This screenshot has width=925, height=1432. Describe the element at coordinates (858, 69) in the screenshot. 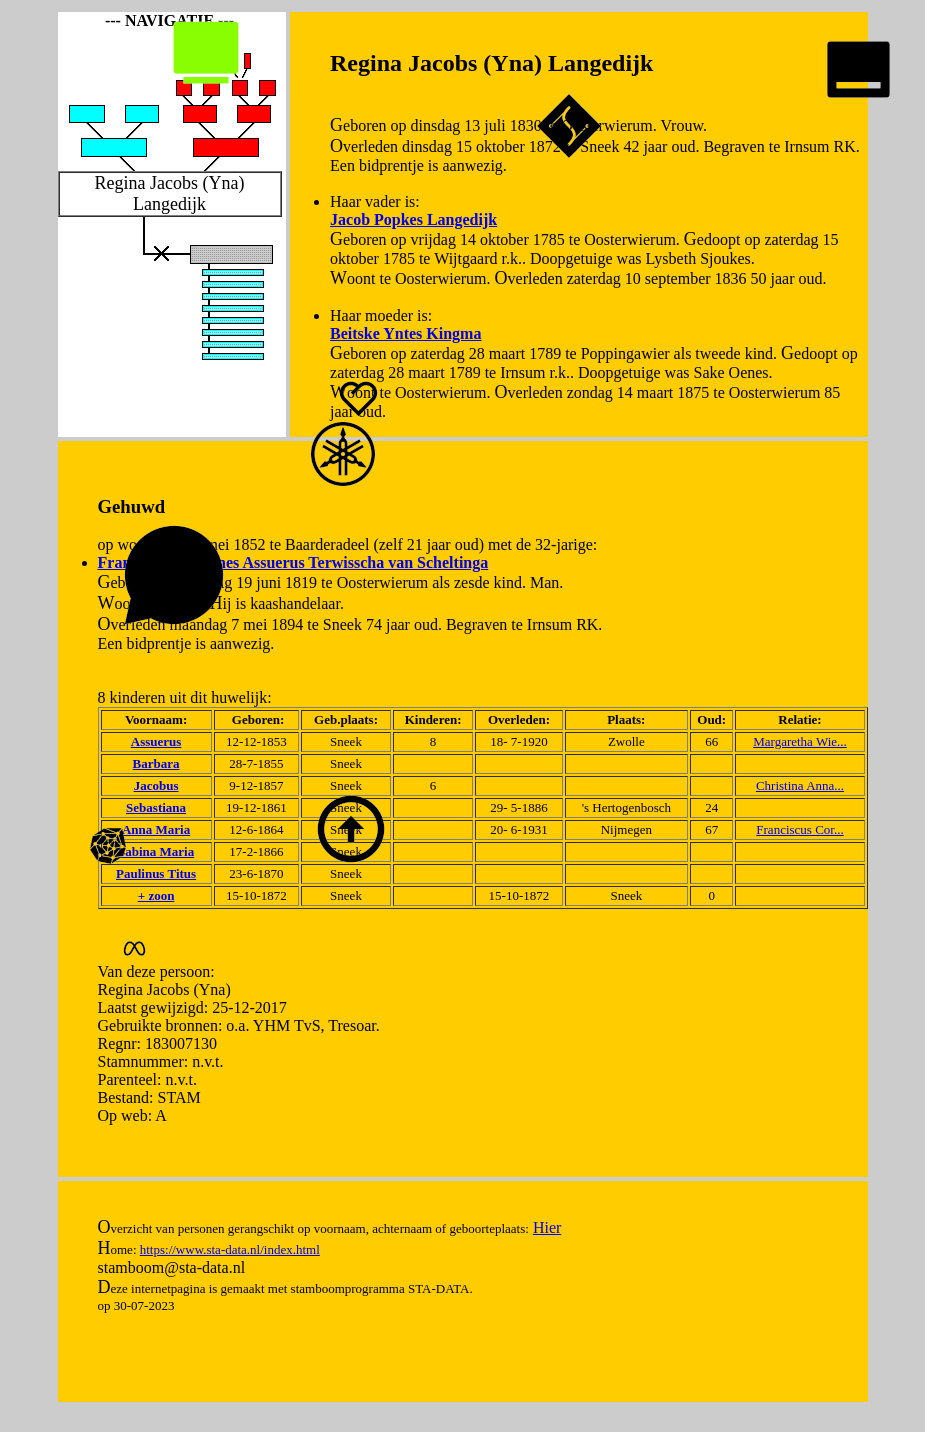

I see `switch to bottom panel layout` at that location.